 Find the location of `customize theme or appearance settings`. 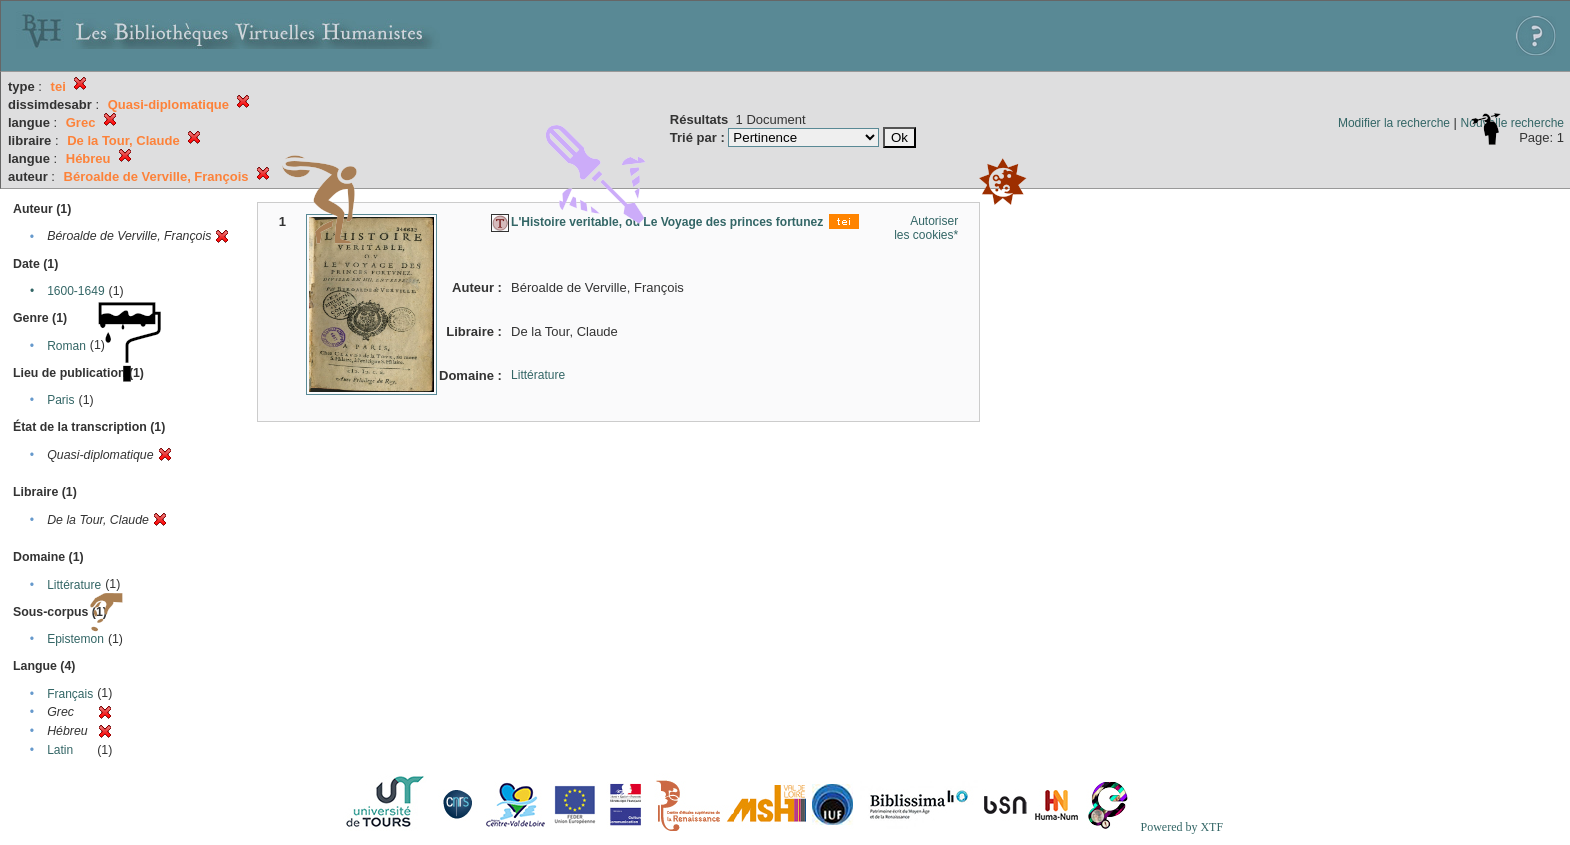

customize theme or appearance settings is located at coordinates (127, 342).